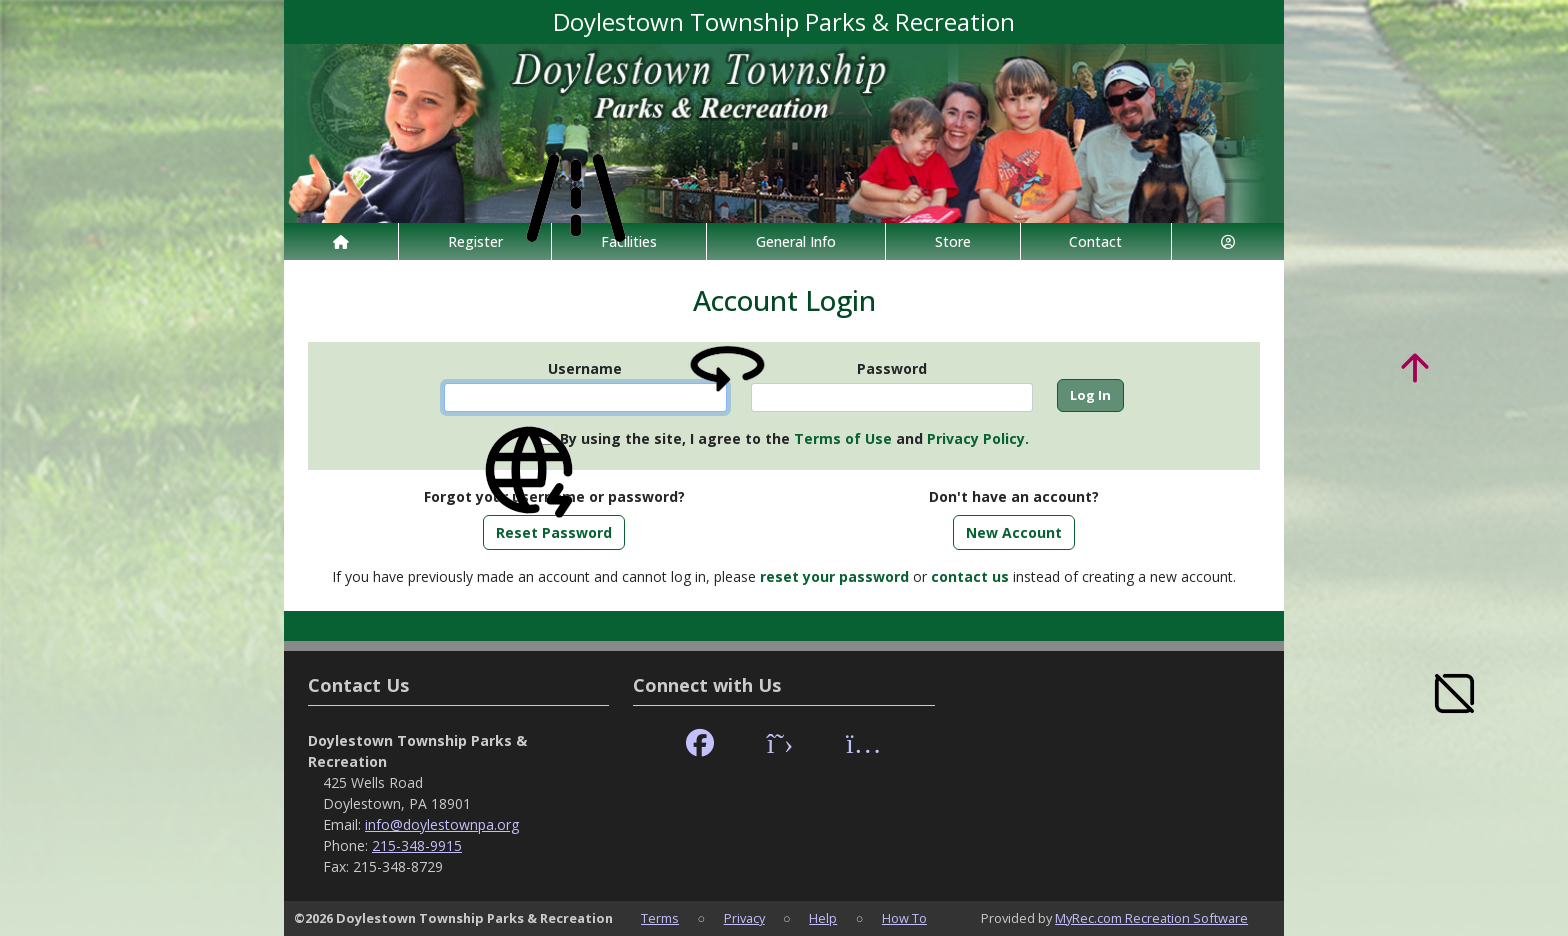  I want to click on scroll to top of page, so click(1415, 368).